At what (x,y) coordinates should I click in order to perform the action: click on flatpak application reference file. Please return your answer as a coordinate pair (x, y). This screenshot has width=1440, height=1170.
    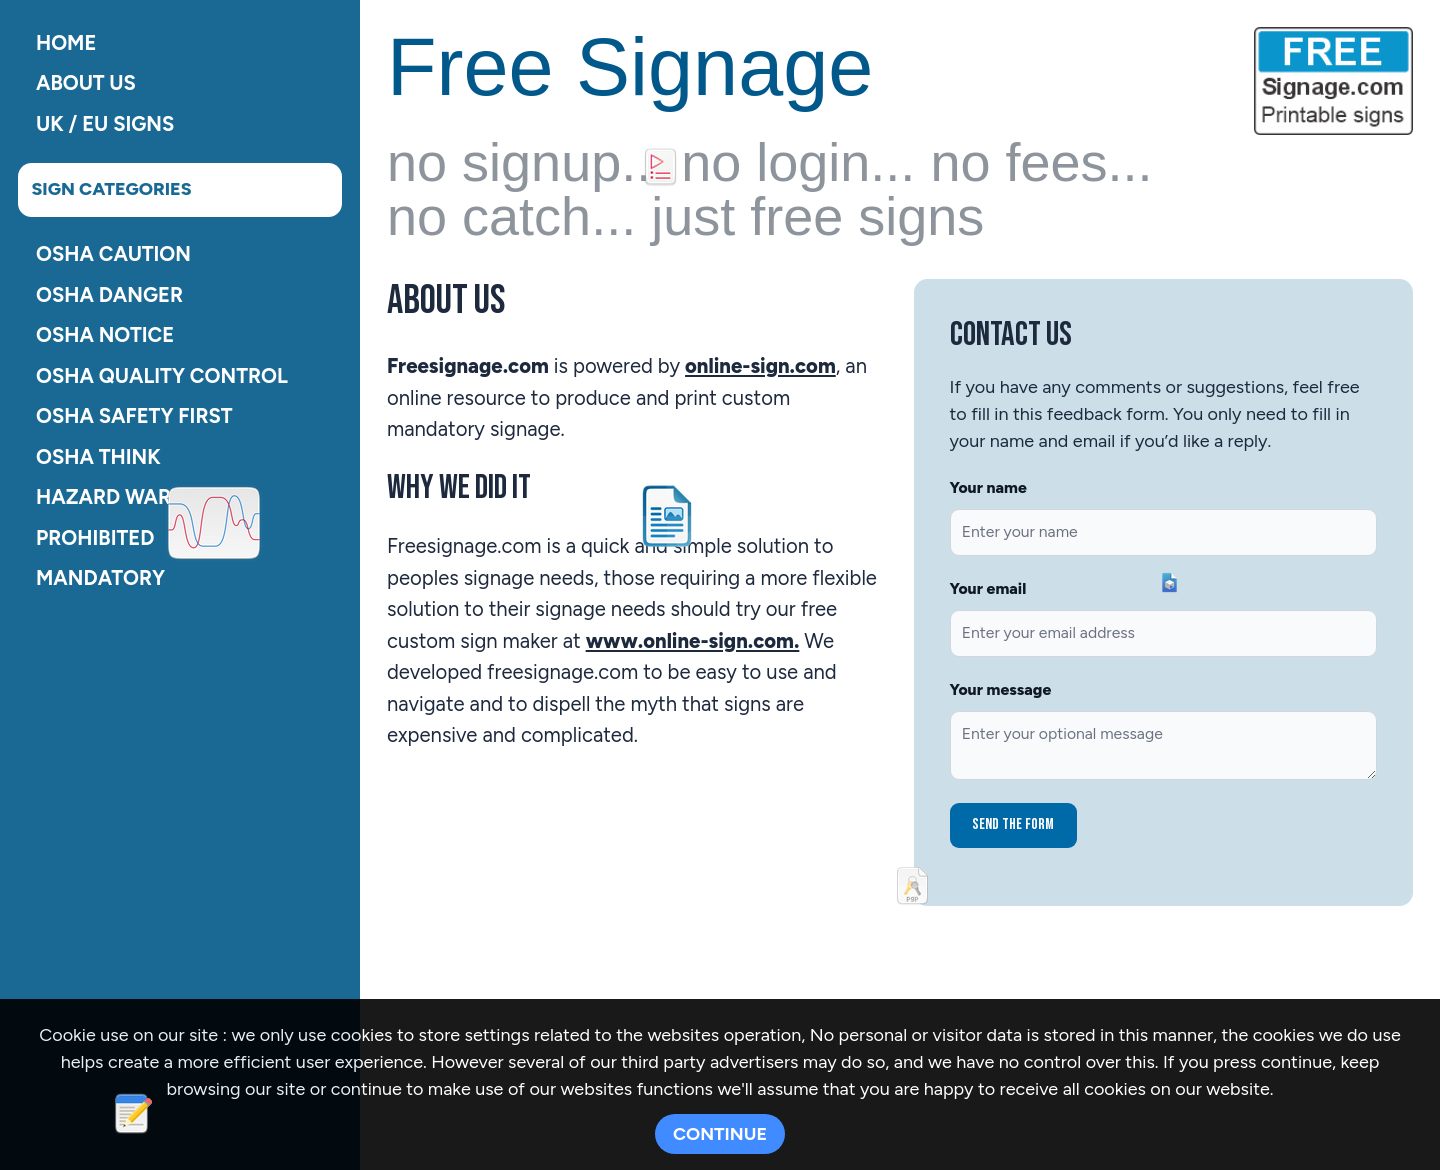
    Looking at the image, I should click on (1169, 582).